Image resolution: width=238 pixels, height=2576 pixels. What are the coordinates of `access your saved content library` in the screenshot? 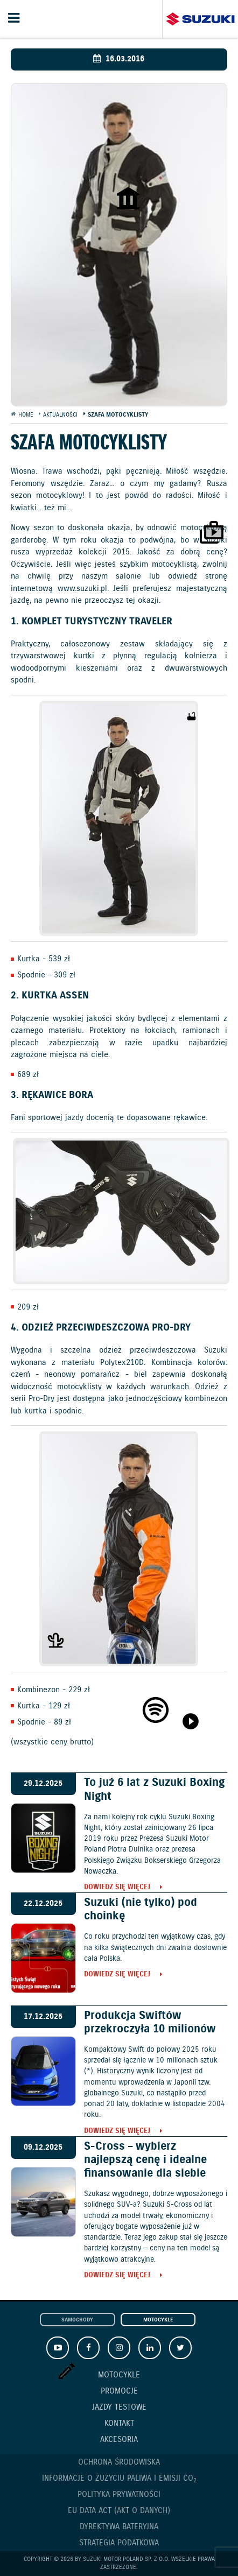 It's located at (128, 198).